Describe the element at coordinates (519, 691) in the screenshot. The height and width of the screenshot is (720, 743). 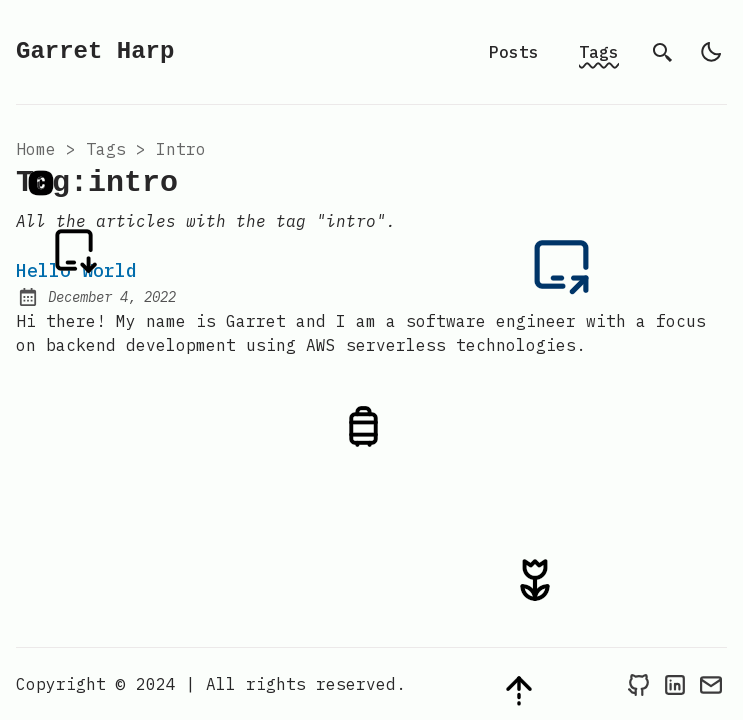
I see `upload in progress or pending` at that location.